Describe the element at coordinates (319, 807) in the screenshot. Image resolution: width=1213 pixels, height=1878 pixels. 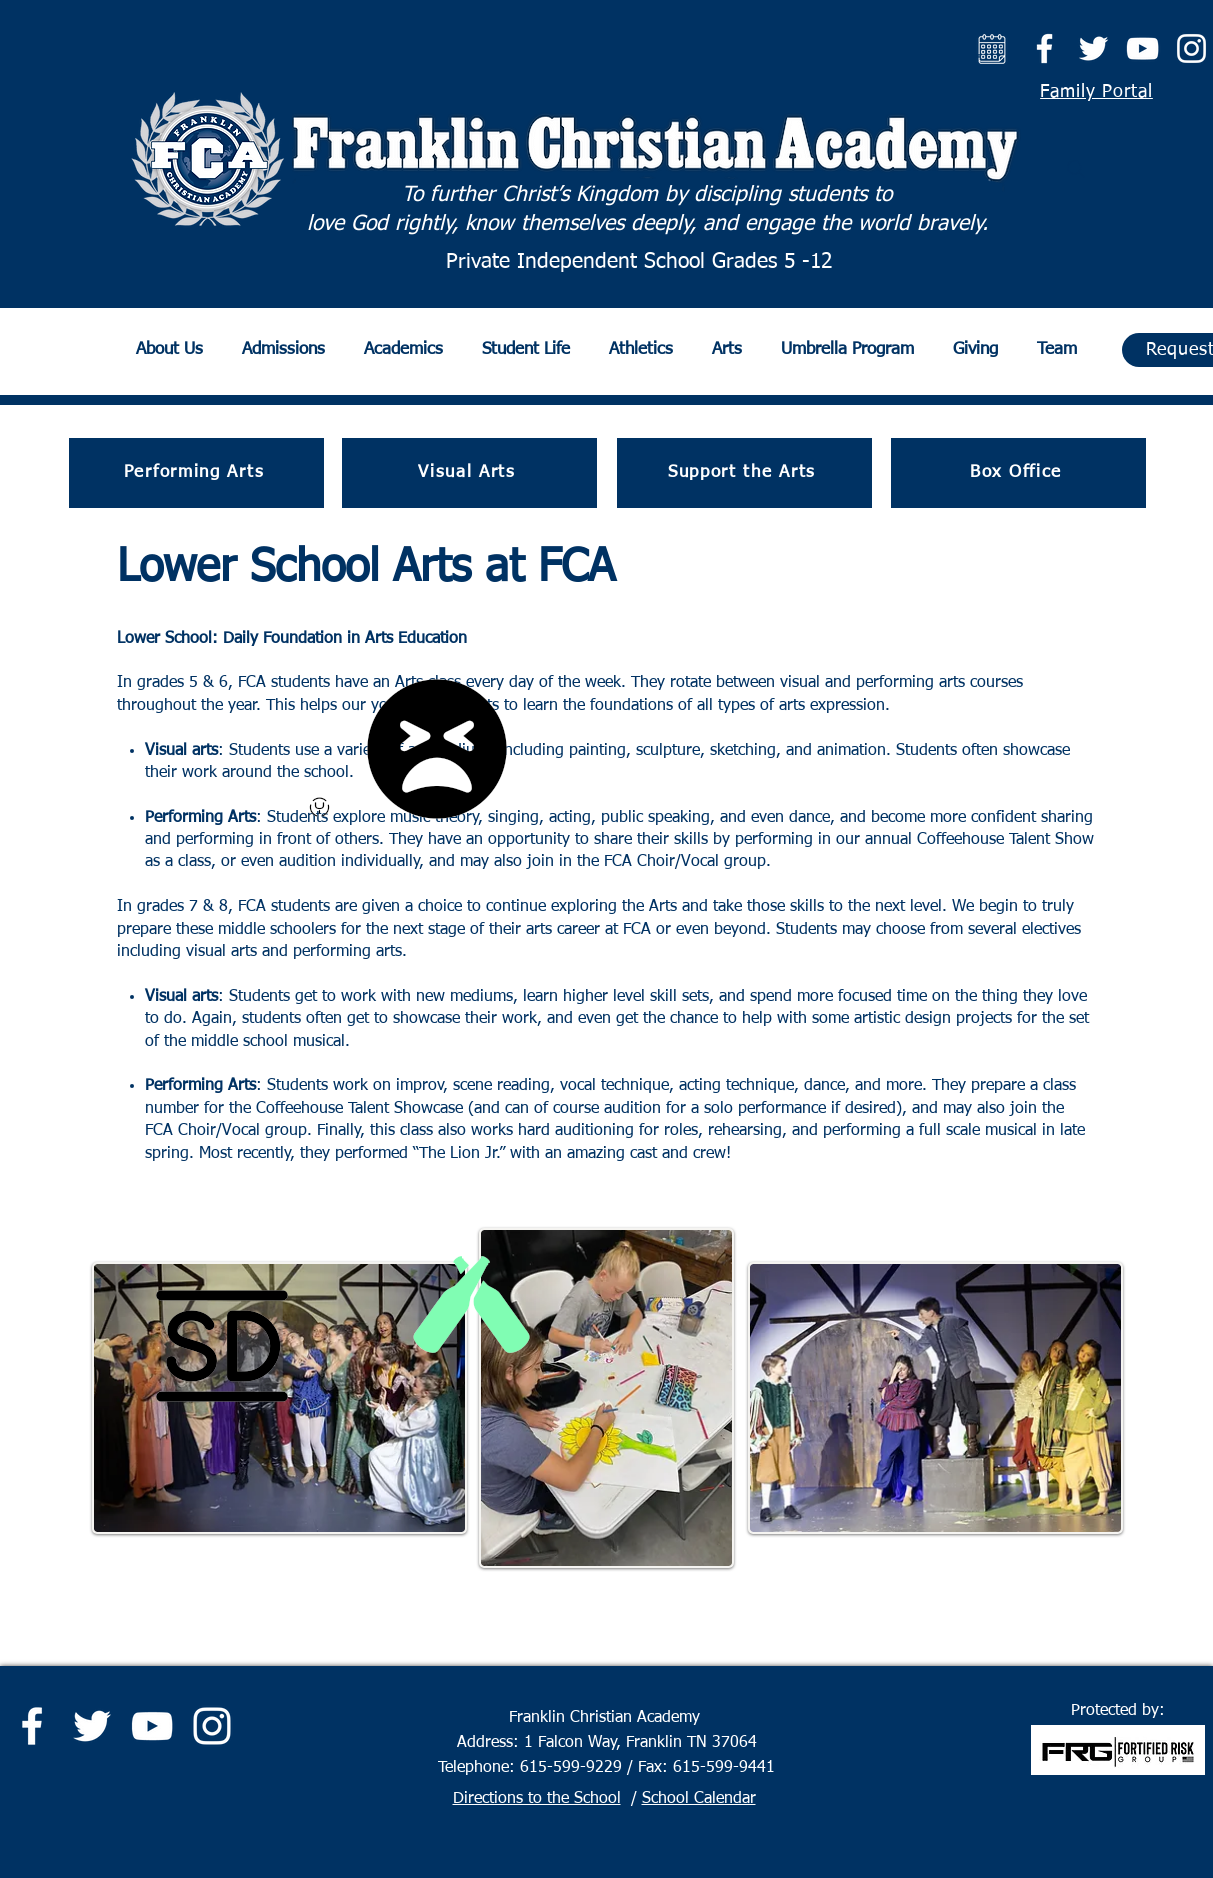
I see `bity cryptocurrency exchange logo` at that location.